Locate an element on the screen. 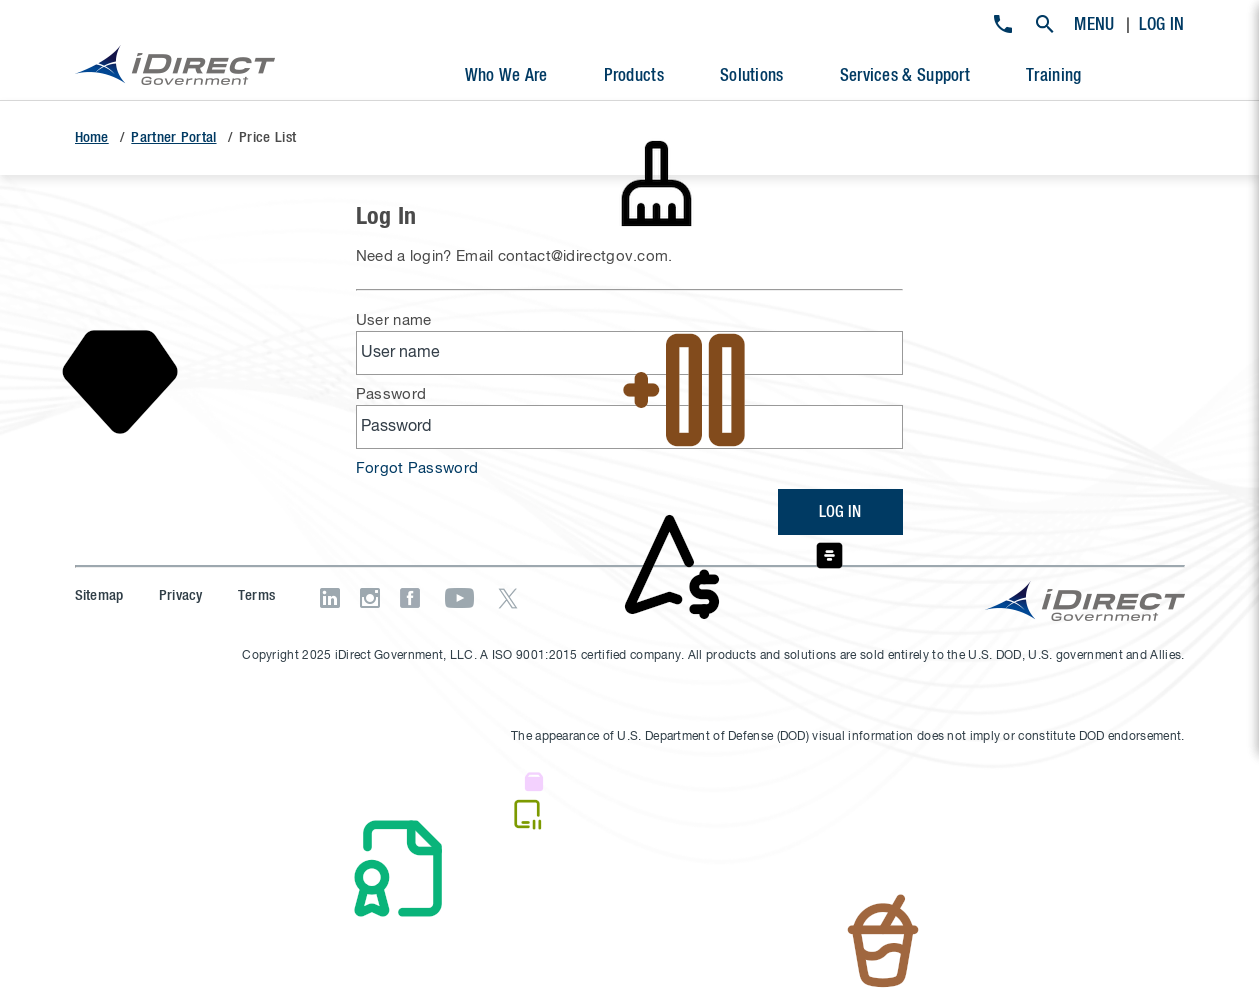 The image size is (1259, 1000). view certified or official document is located at coordinates (402, 868).